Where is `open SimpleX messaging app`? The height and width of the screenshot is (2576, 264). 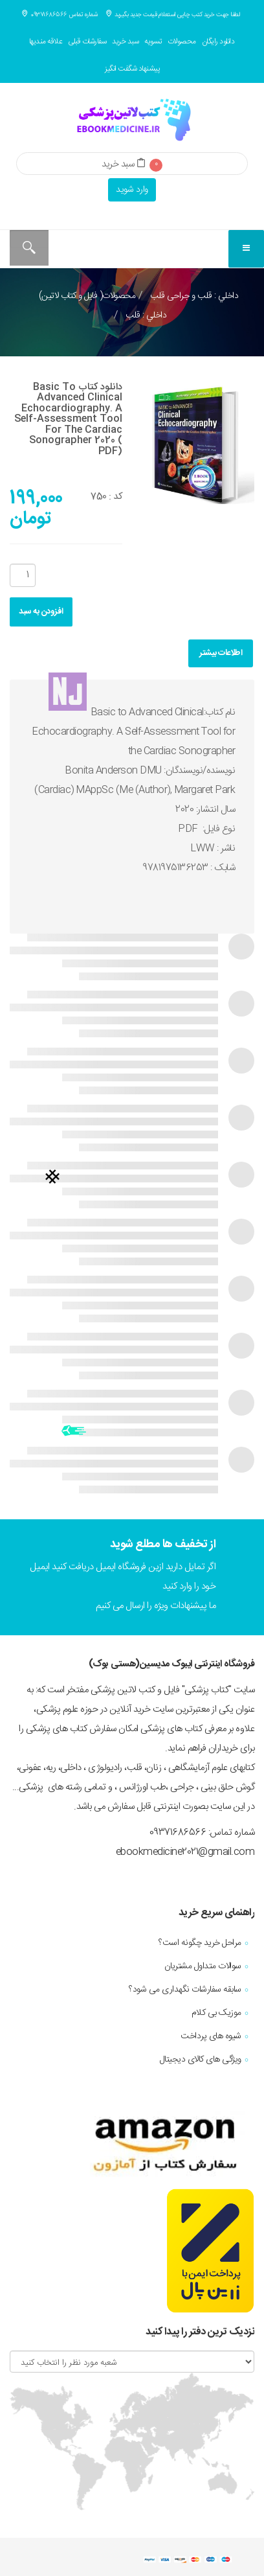 open SimpleX messaging app is located at coordinates (52, 1177).